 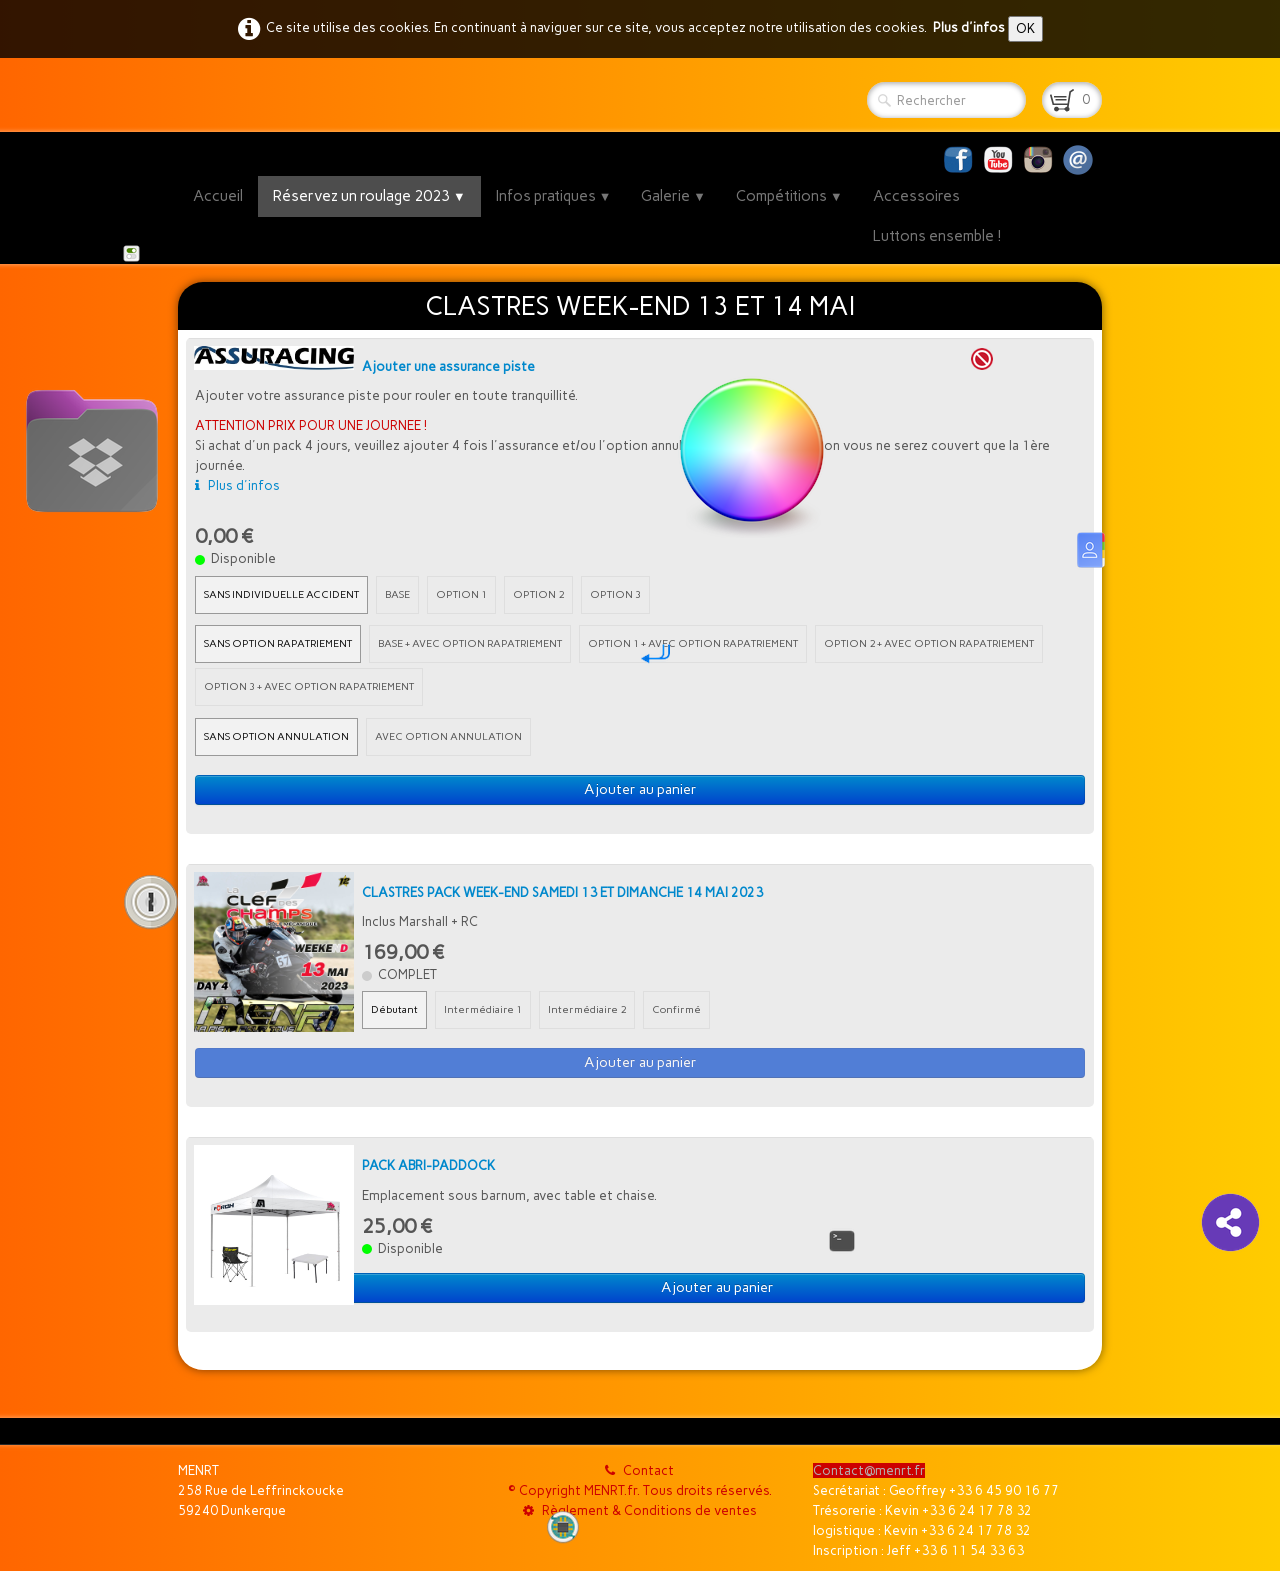 I want to click on delete selected email message, so click(x=982, y=359).